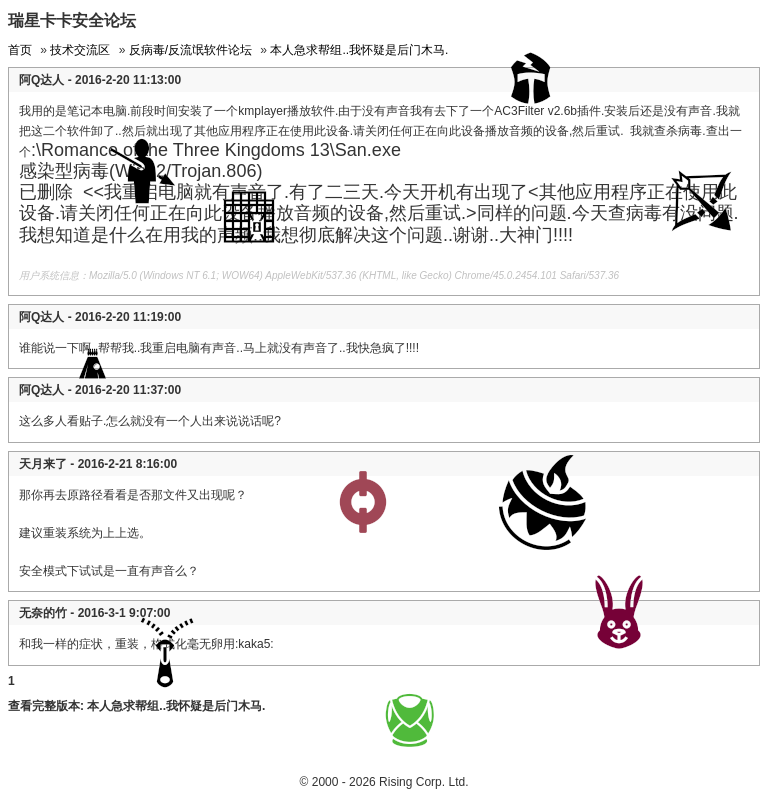 This screenshot has width=768, height=797. What do you see at coordinates (409, 720) in the screenshot?
I see `select chest armor or torso protection` at bounding box center [409, 720].